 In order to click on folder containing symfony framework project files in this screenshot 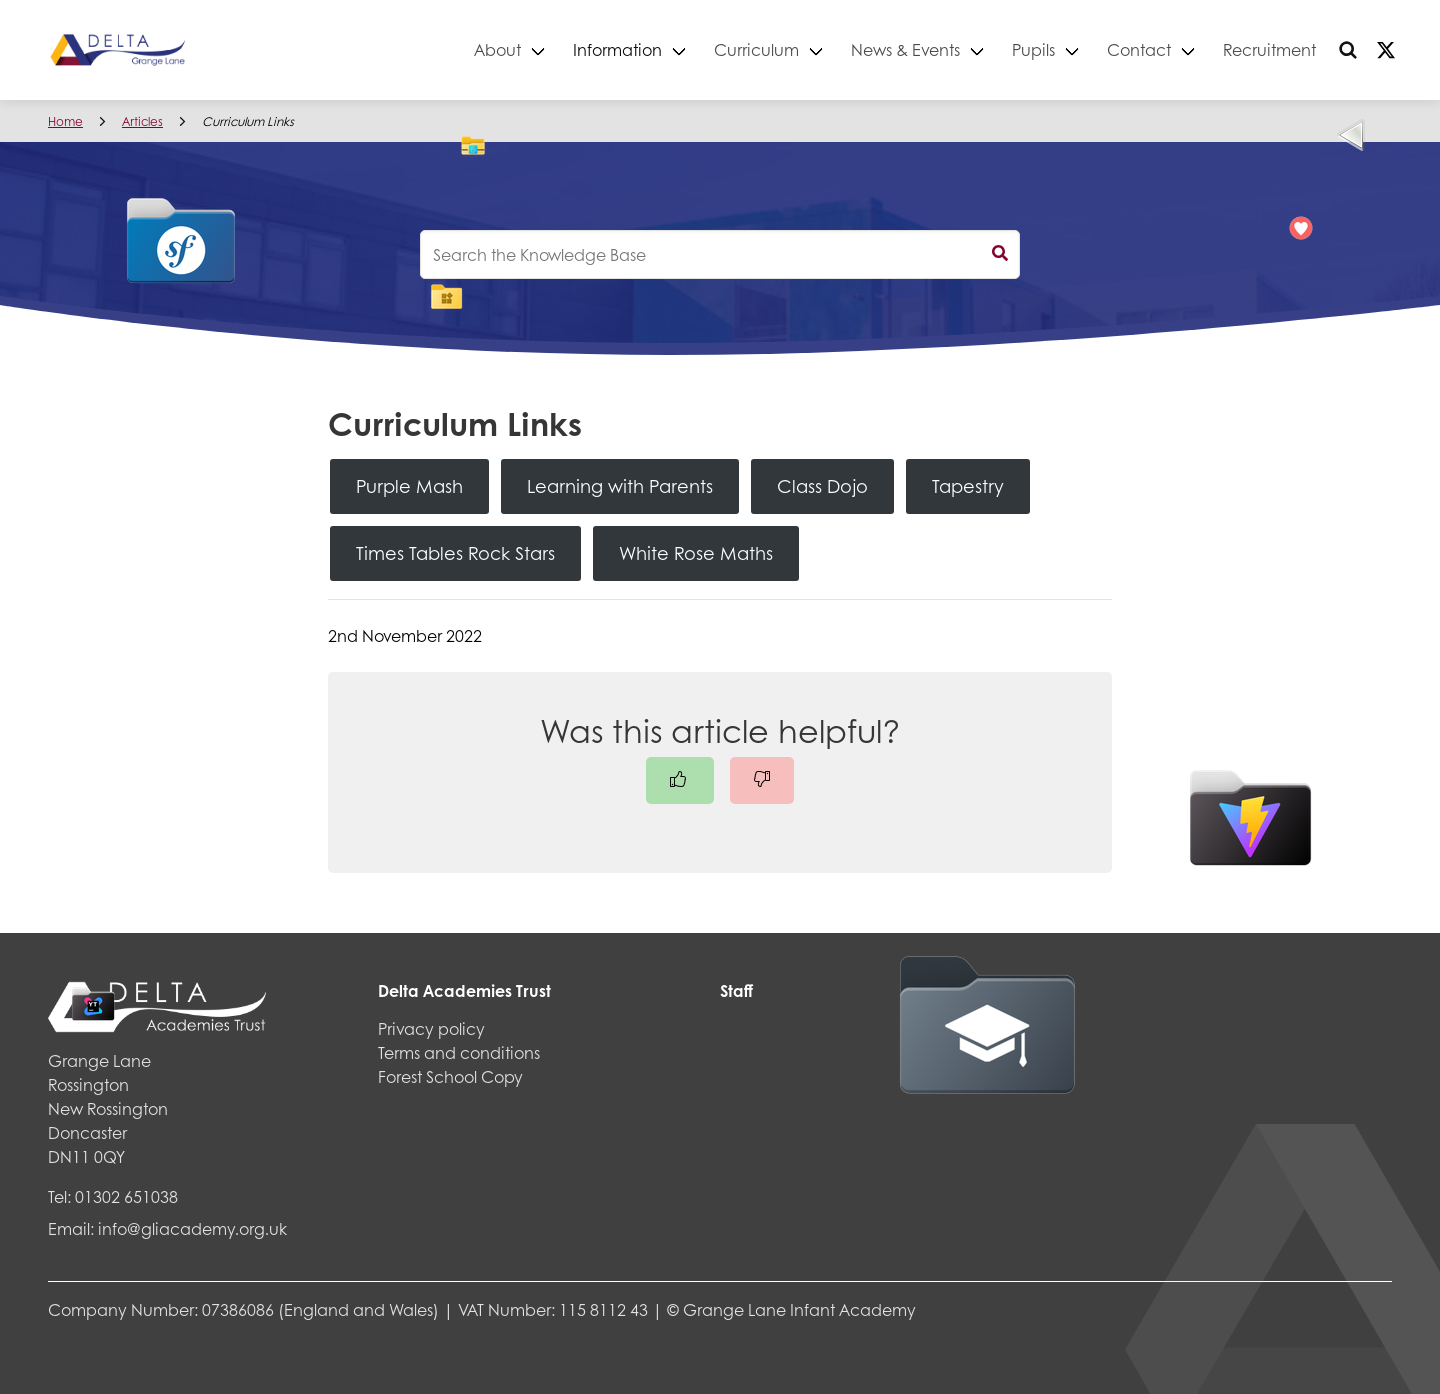, I will do `click(180, 243)`.